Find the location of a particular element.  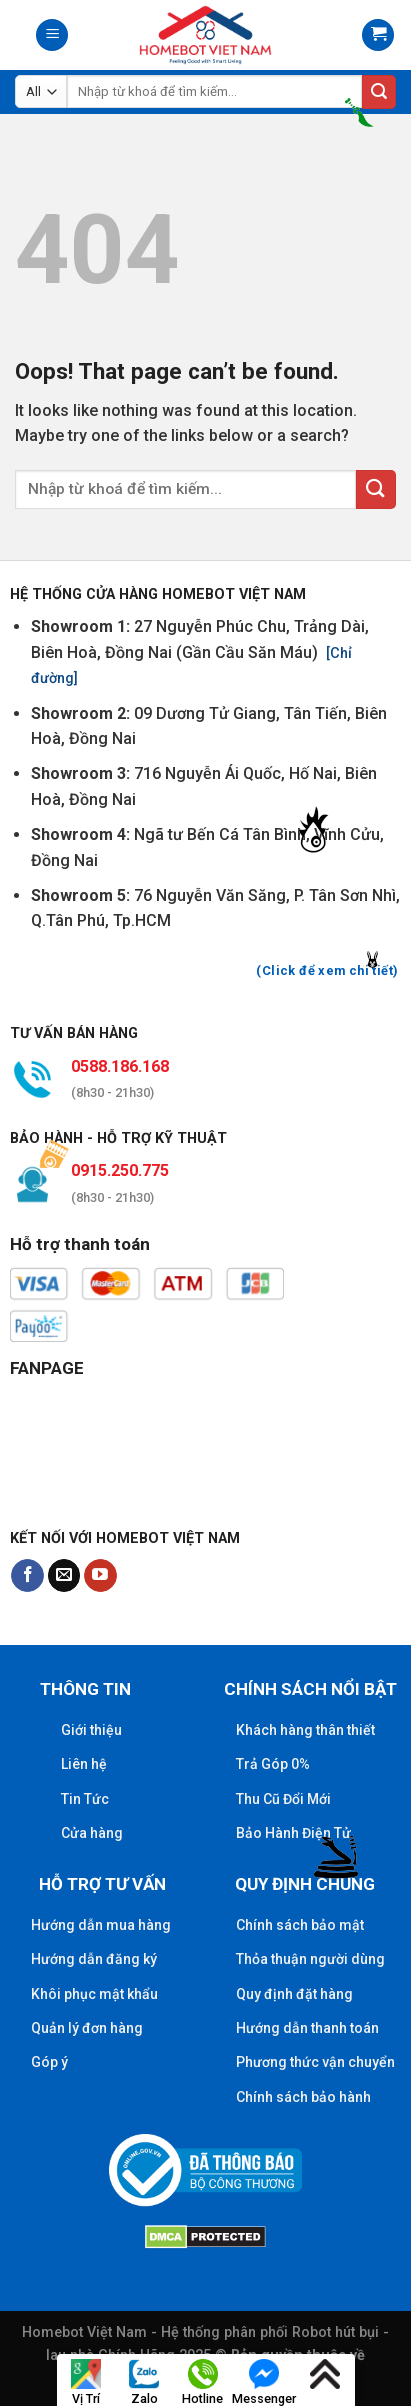

indicates danger or hazard warning is located at coordinates (336, 1857).